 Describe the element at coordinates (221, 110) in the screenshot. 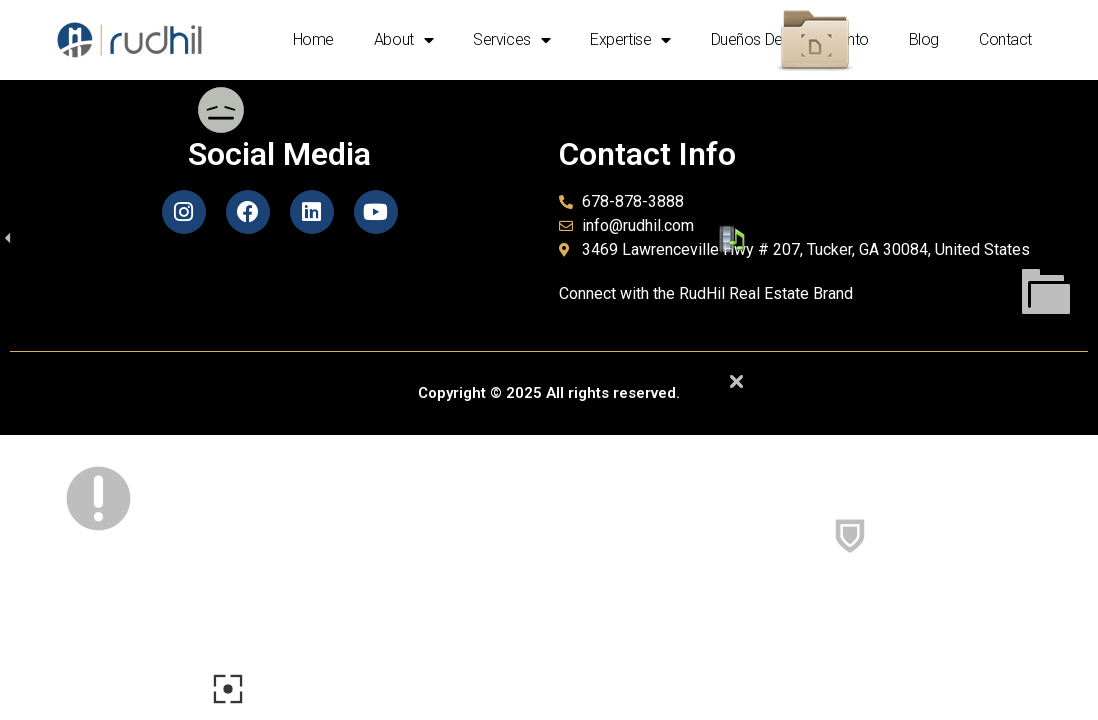

I see `indicates user is tired or exhausted` at that location.